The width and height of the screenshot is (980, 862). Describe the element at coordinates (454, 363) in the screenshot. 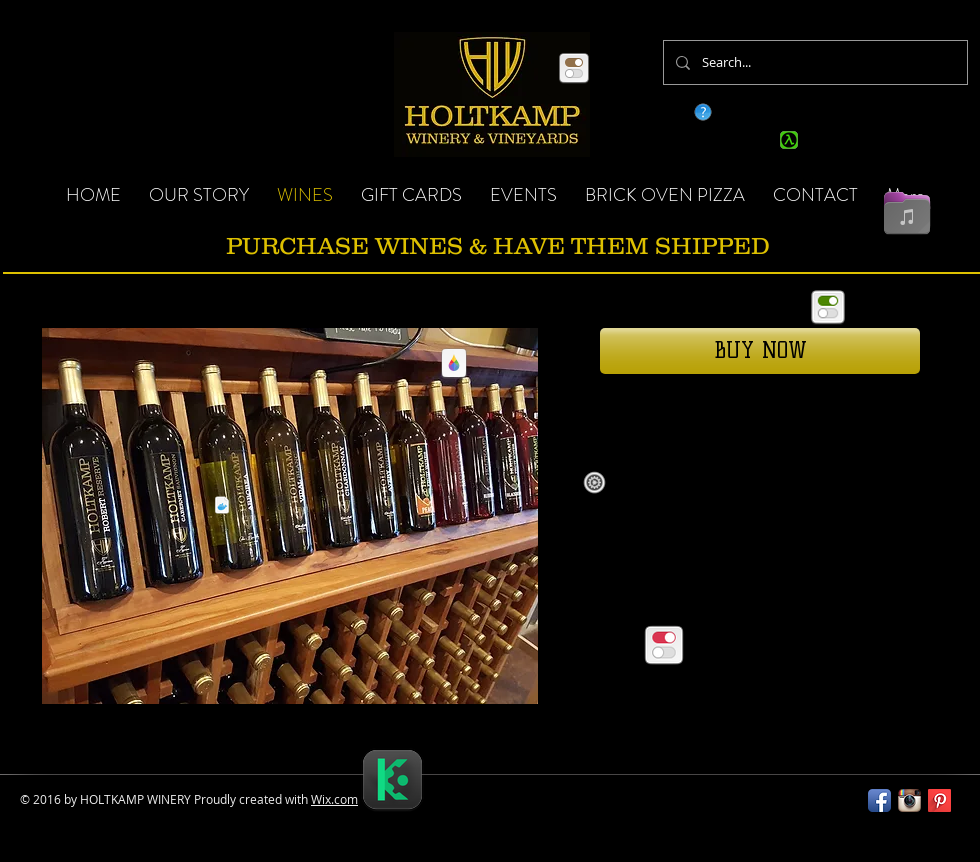

I see `it87 hardware monitoring sensor data file` at that location.